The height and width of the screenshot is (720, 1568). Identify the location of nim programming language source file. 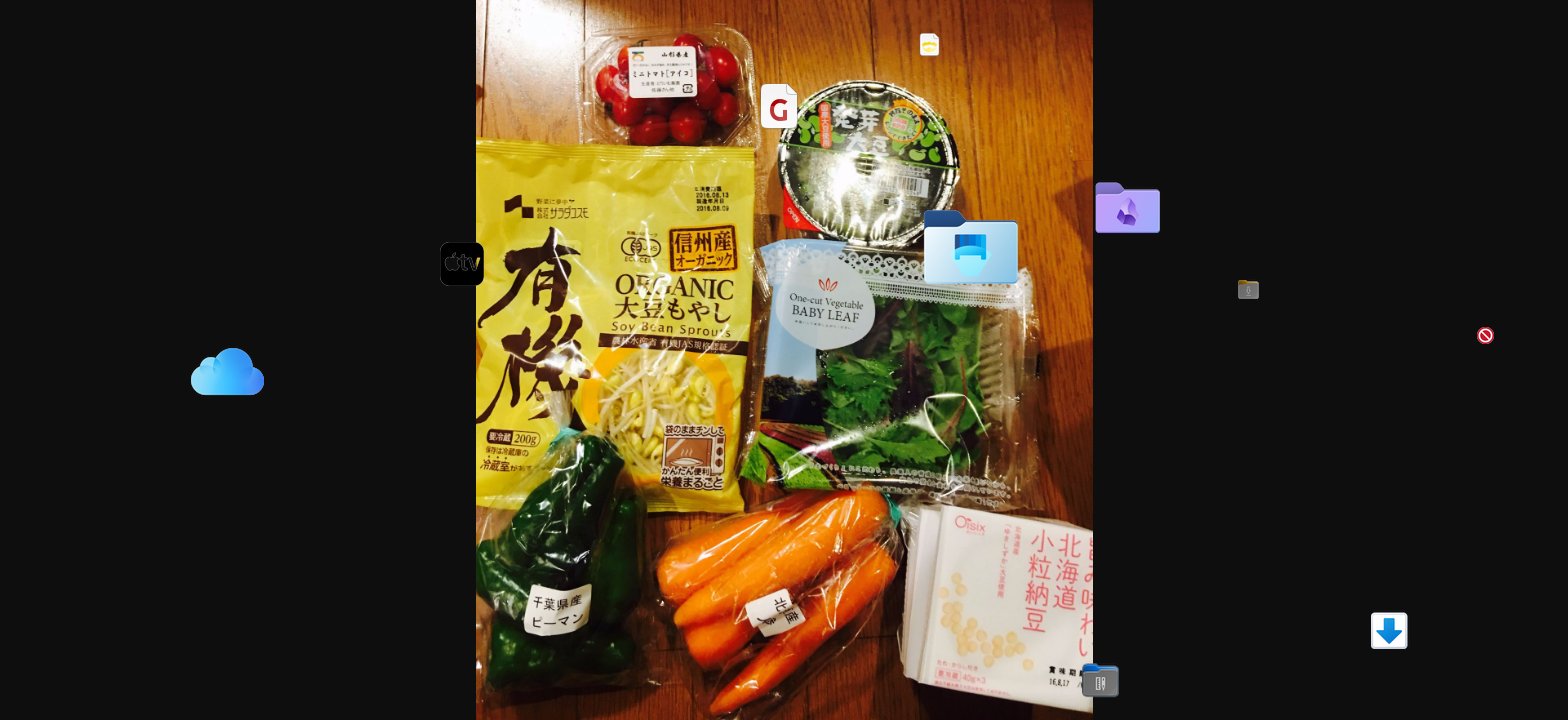
(929, 44).